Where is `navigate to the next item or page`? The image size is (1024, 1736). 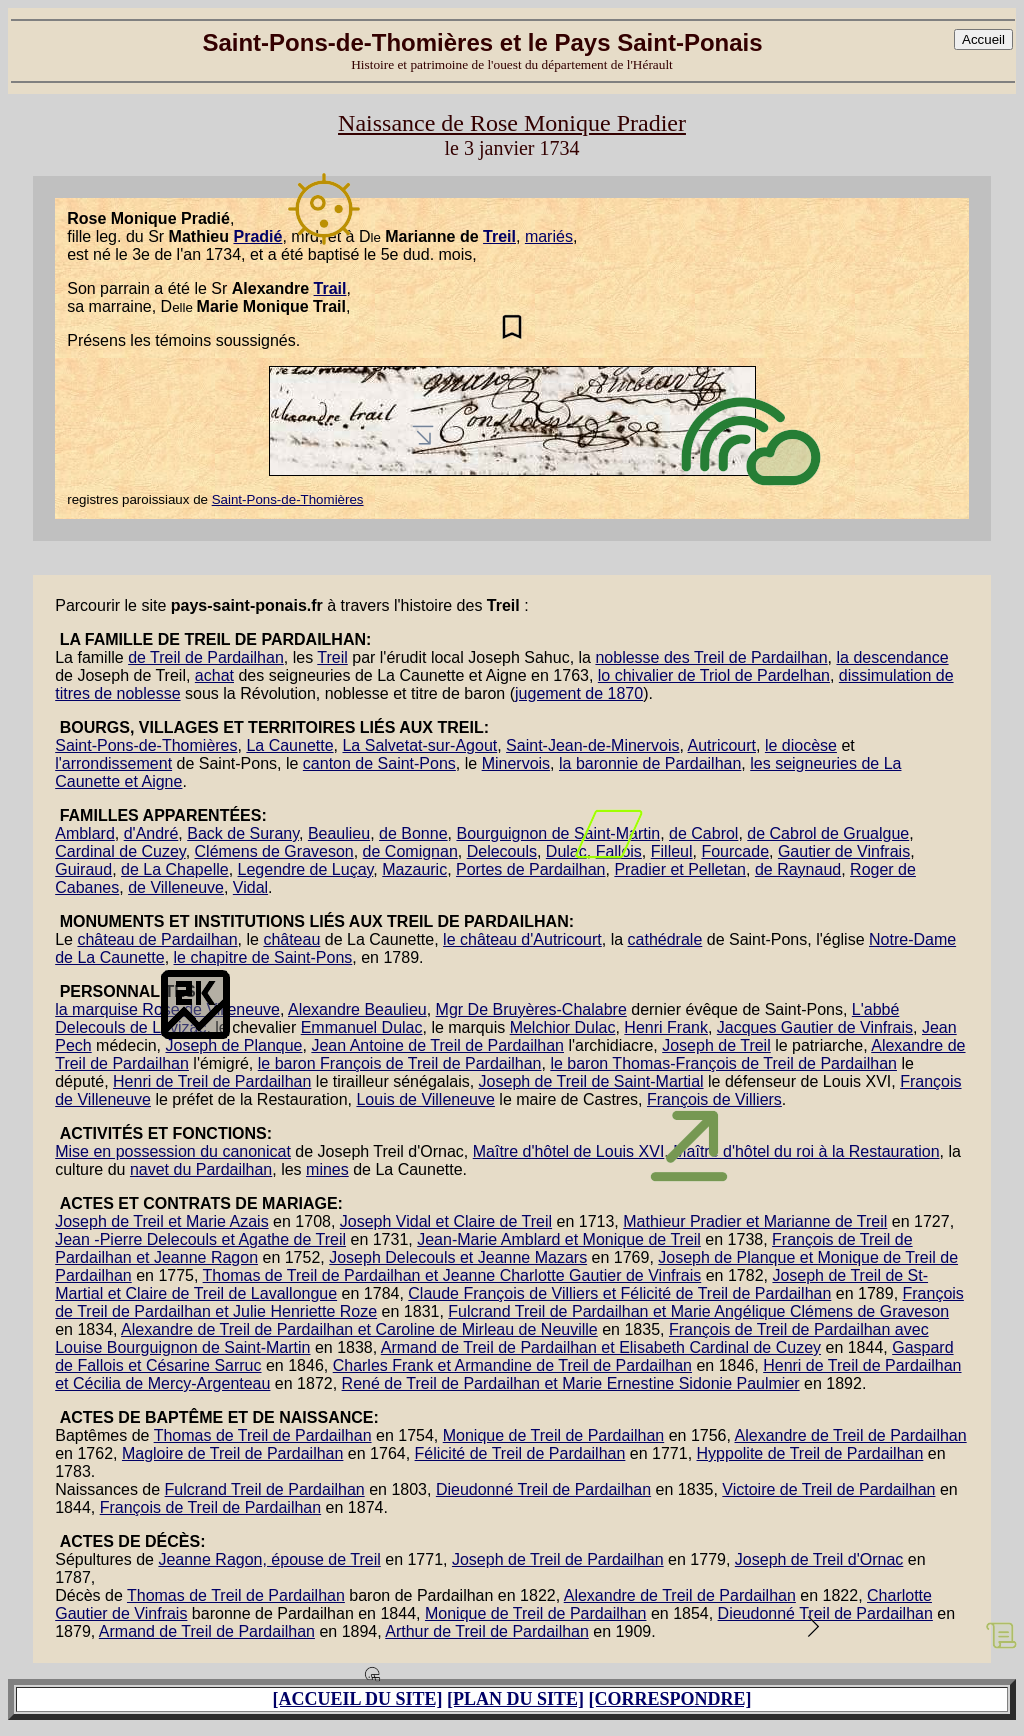
navigate to the next item or page is located at coordinates (812, 1626).